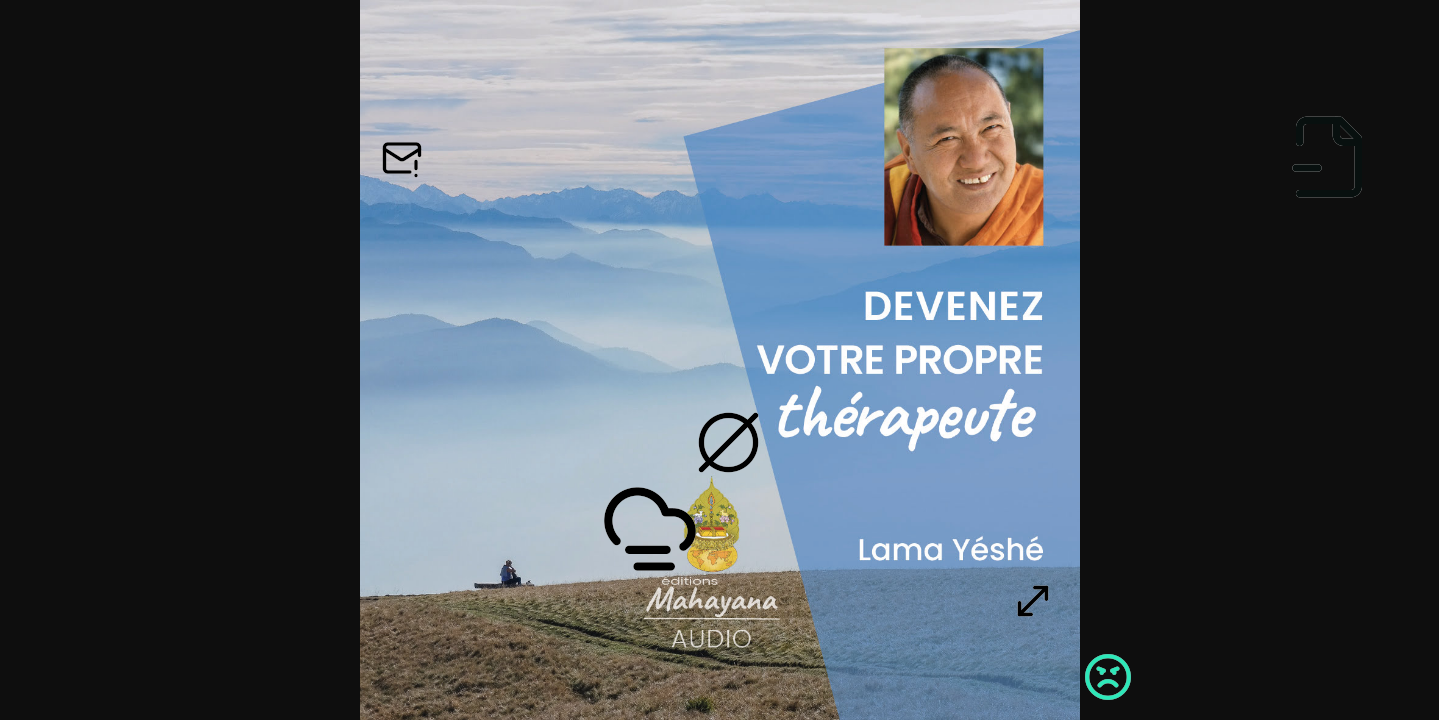 This screenshot has width=1439, height=720. What do you see at coordinates (402, 158) in the screenshot?
I see `indicates a problem with an email or message` at bounding box center [402, 158].